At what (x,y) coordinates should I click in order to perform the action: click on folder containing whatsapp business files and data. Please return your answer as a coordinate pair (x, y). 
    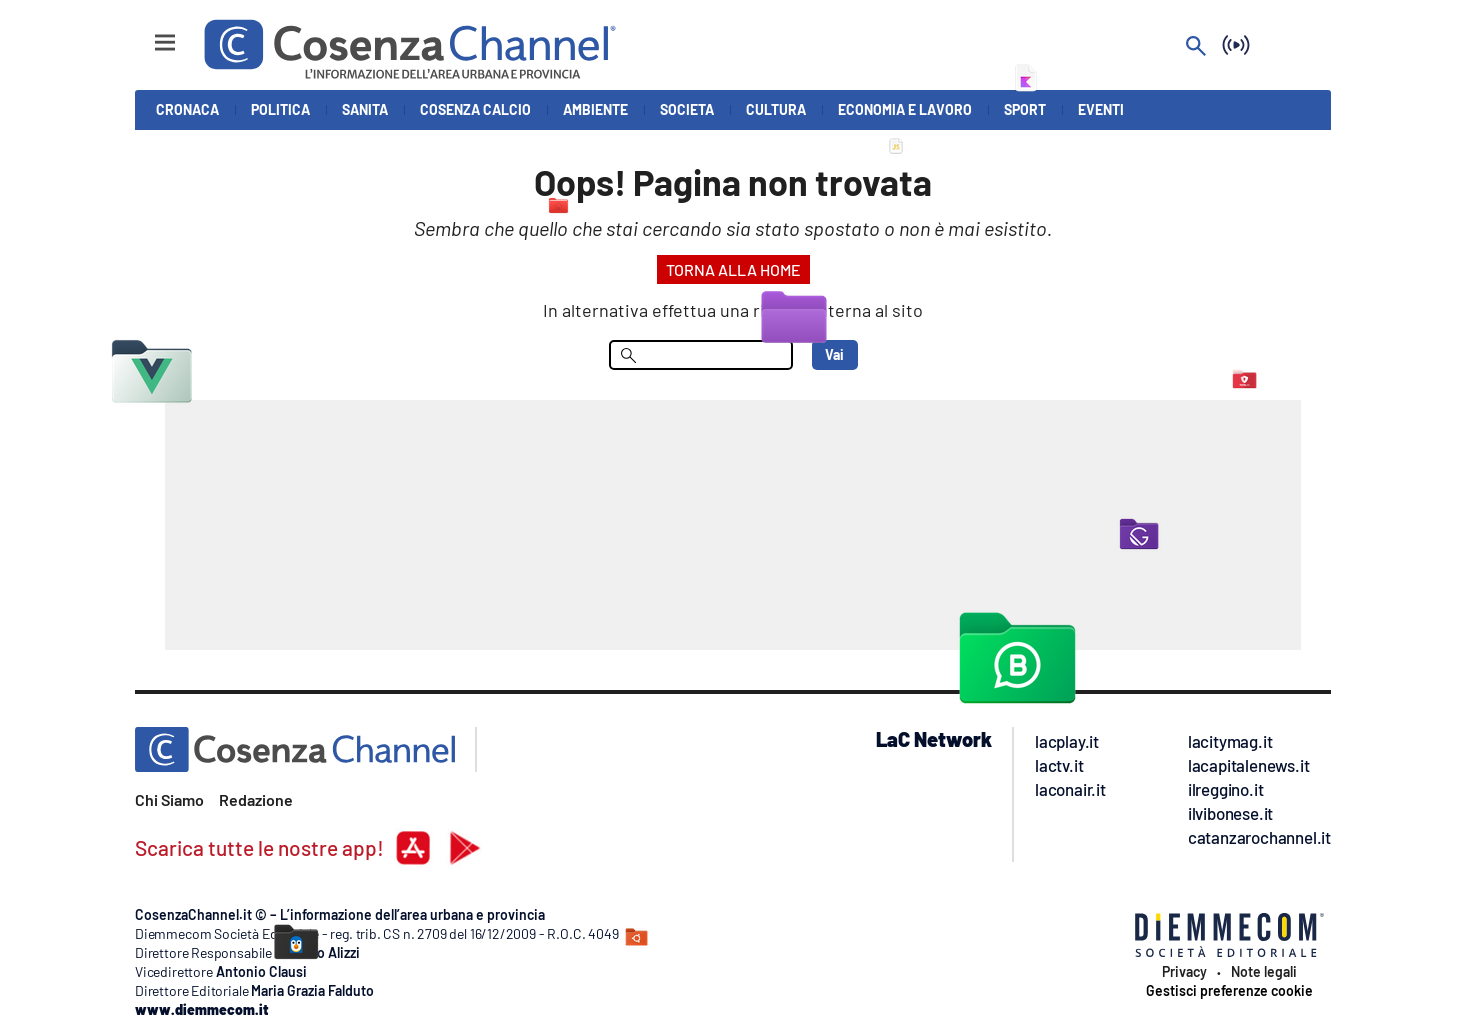
    Looking at the image, I should click on (1017, 661).